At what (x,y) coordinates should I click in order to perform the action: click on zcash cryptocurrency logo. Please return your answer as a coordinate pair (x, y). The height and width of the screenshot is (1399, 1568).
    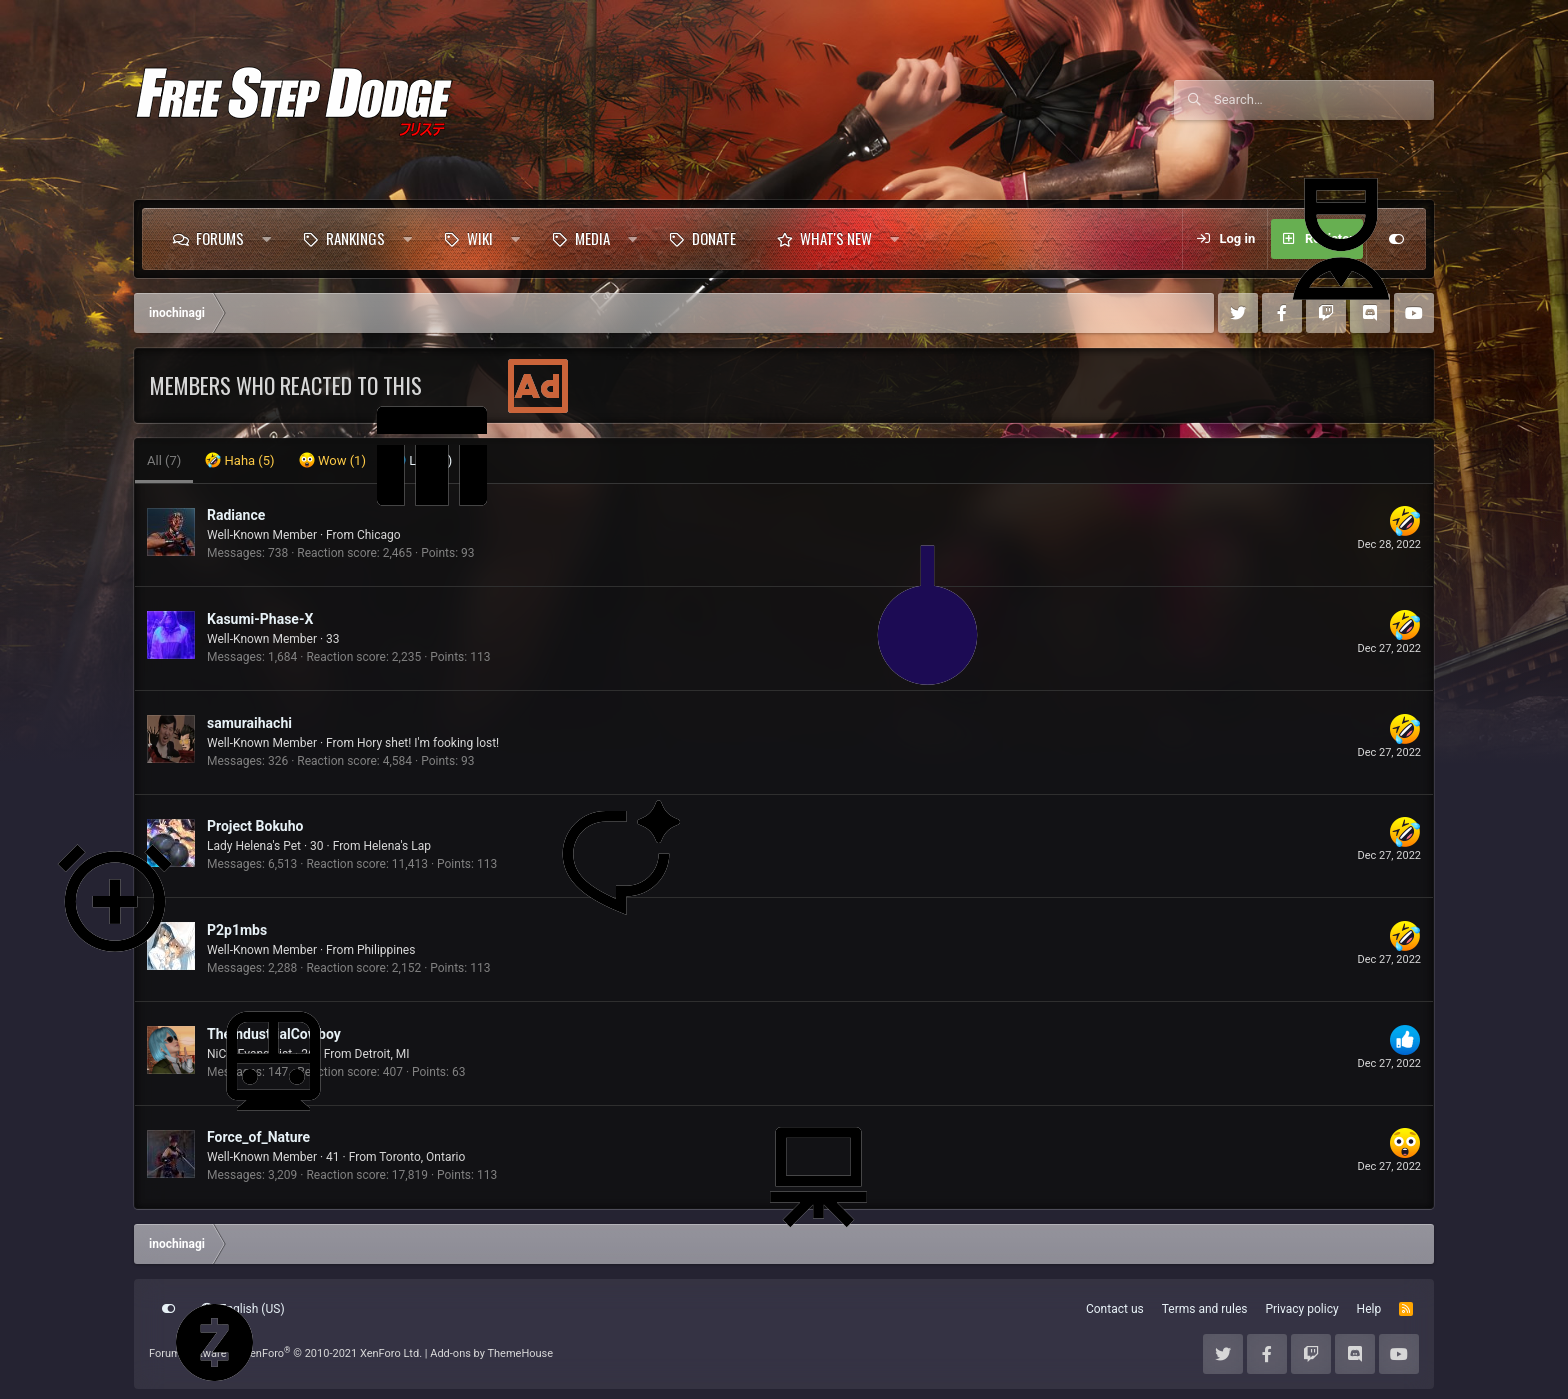
    Looking at the image, I should click on (214, 1342).